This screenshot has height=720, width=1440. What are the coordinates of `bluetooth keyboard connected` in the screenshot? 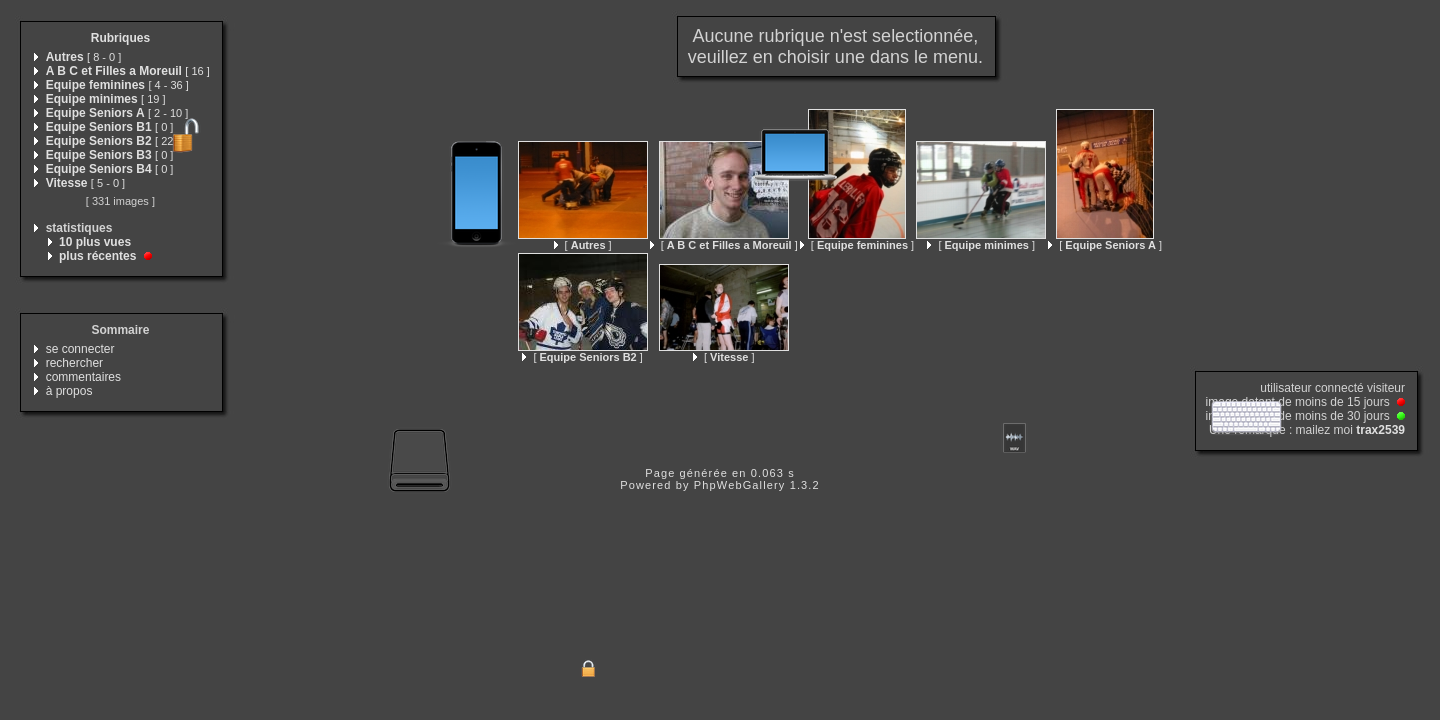 It's located at (1246, 417).